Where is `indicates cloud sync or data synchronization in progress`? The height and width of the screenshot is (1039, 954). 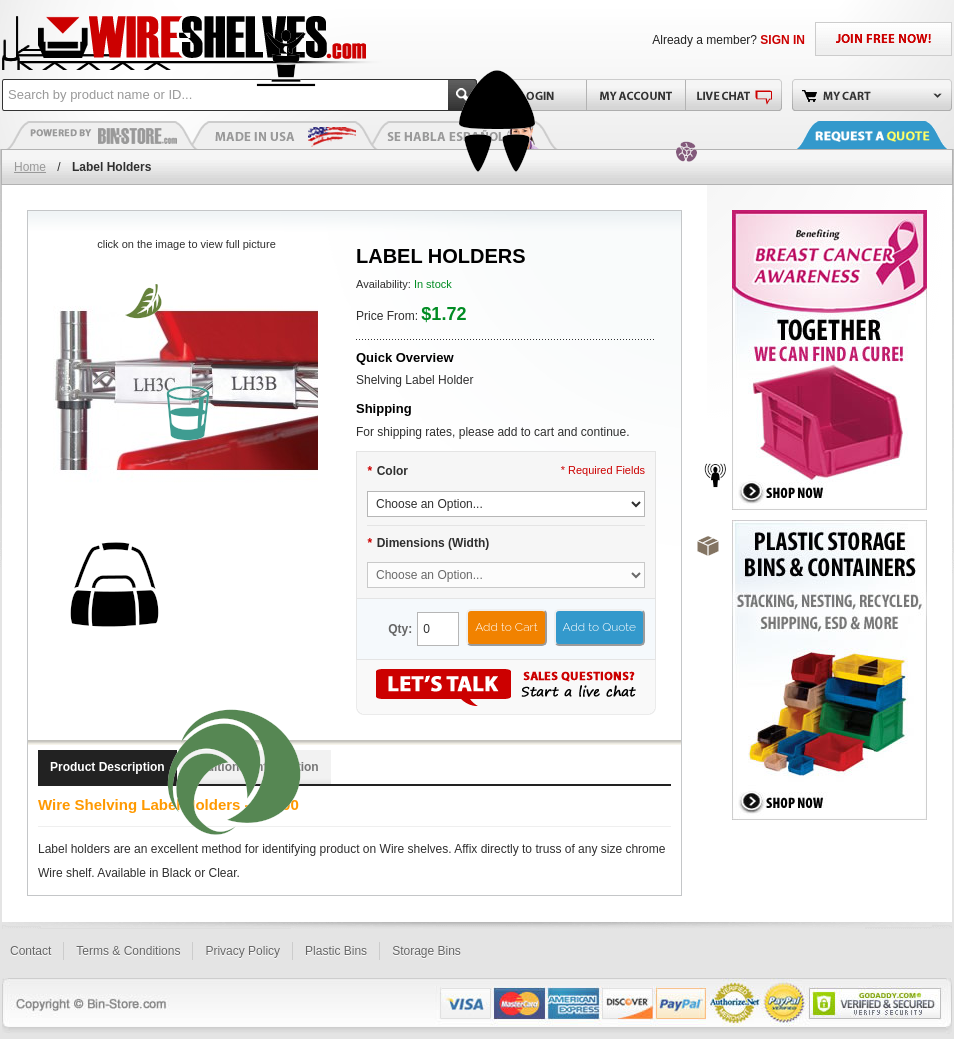 indicates cloud sync or data synchronization in progress is located at coordinates (234, 772).